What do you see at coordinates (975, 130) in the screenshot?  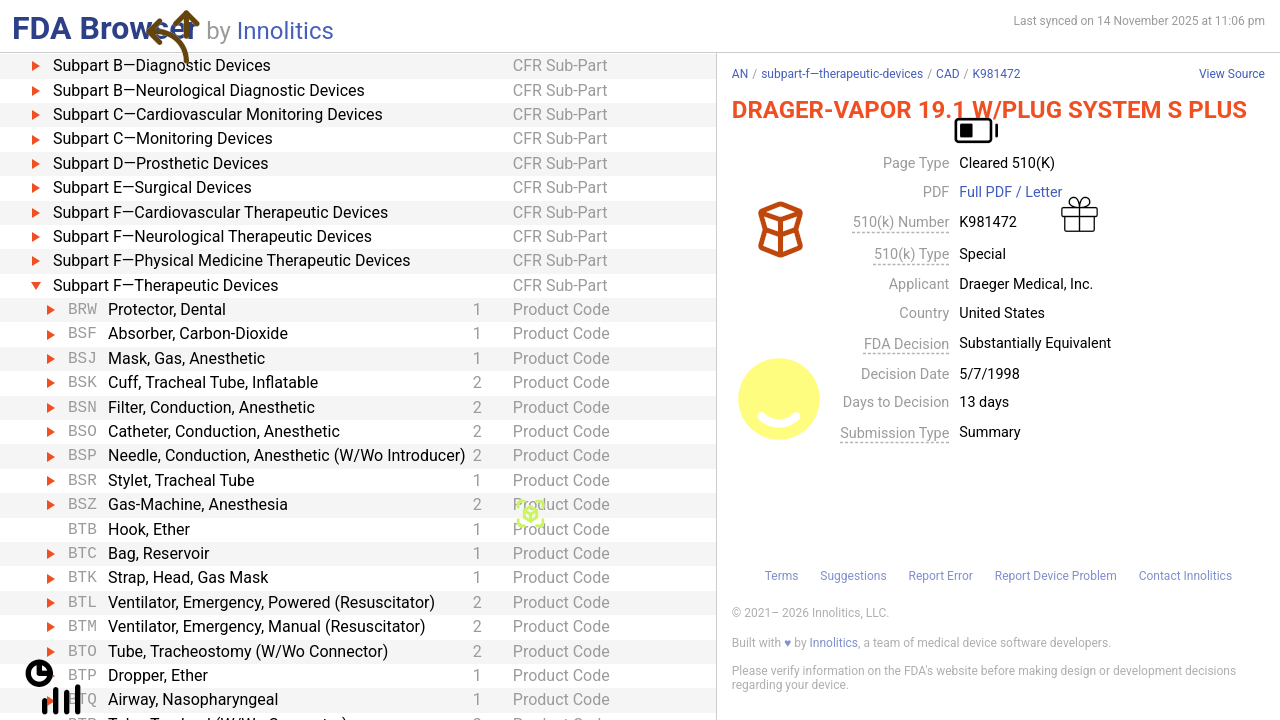 I see `indicates battery at medium charge level` at bounding box center [975, 130].